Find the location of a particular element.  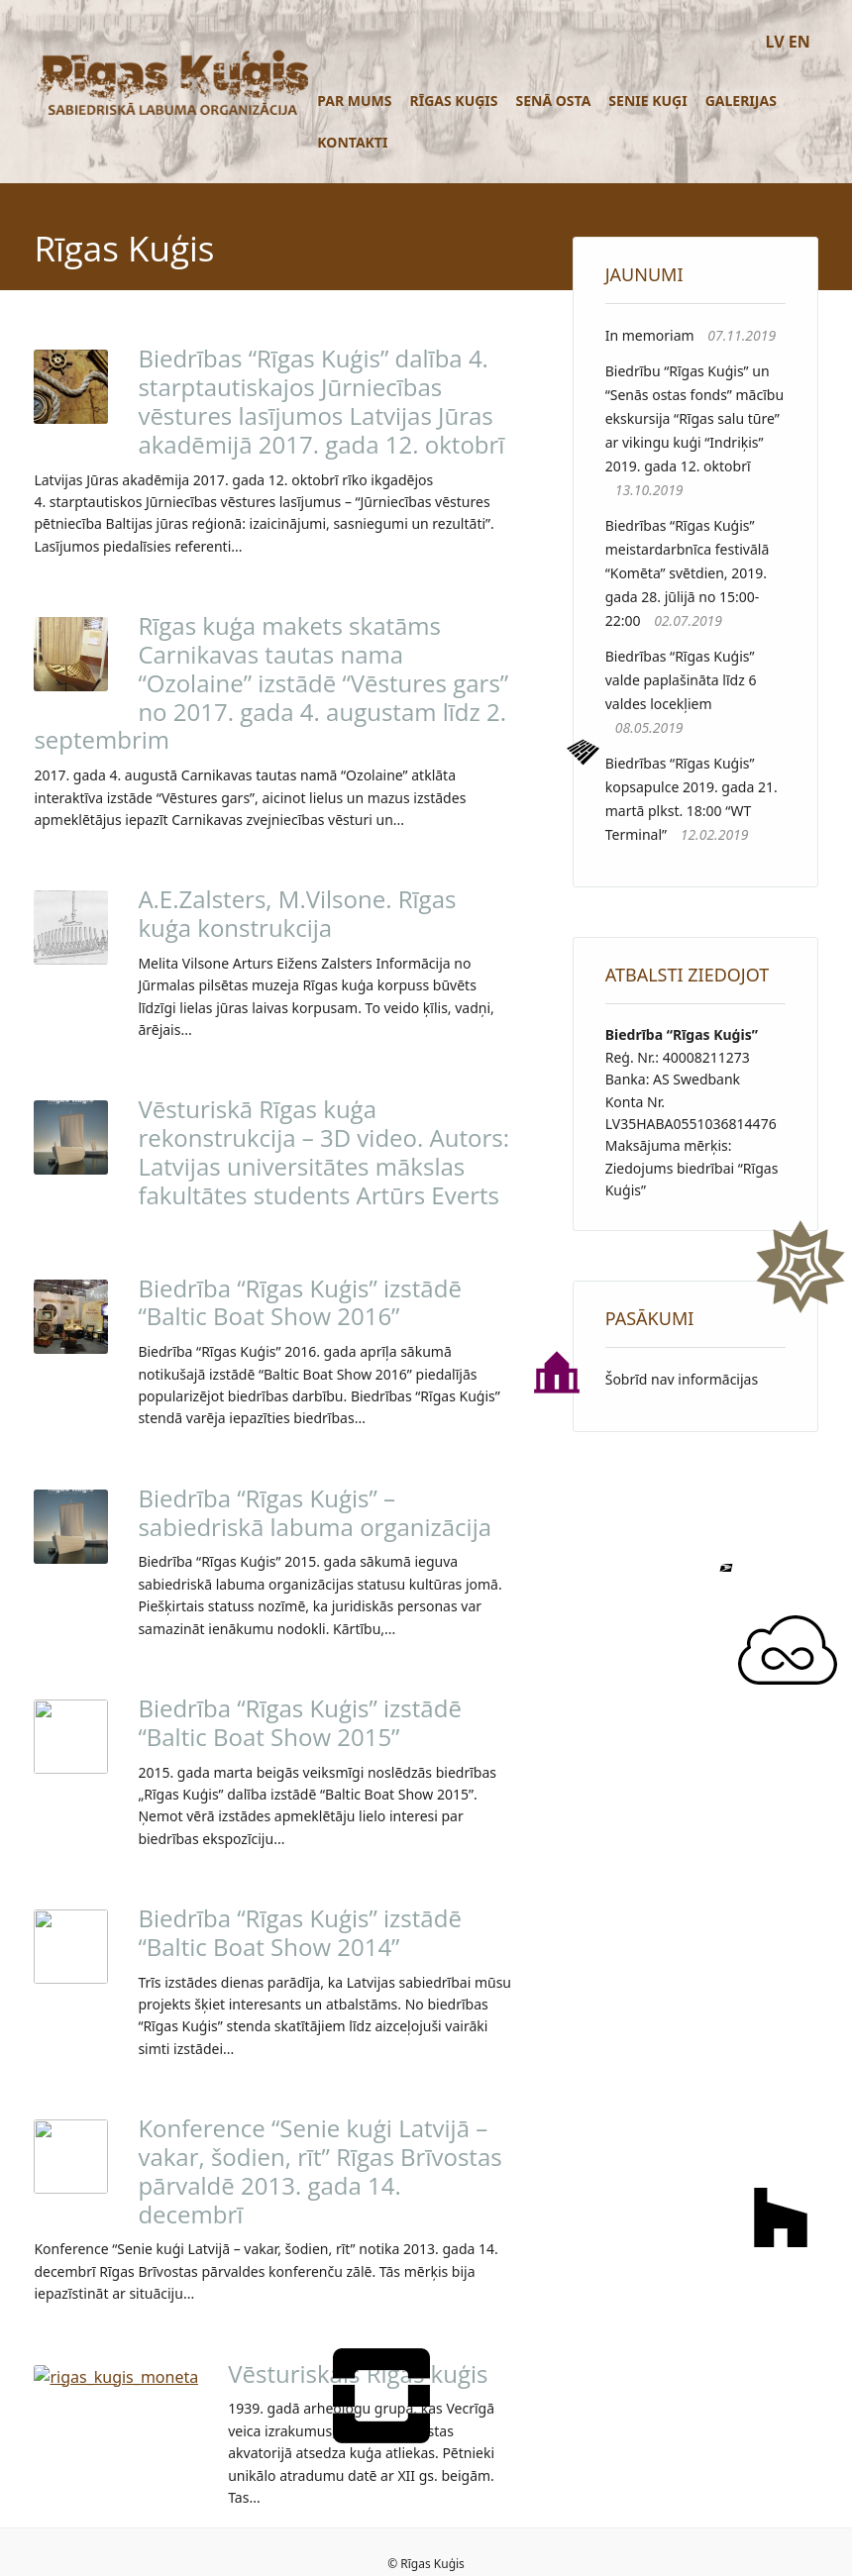

open JSFiddle code playground is located at coordinates (788, 1650).